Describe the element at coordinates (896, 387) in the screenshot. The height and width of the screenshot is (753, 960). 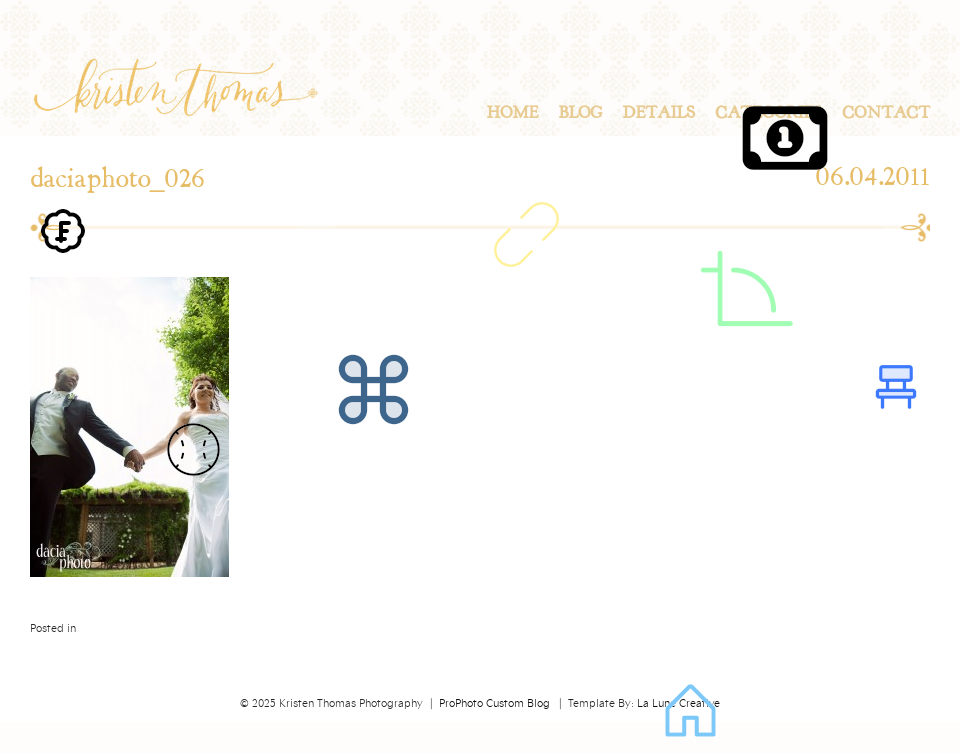
I see `browse furniture or seating options` at that location.